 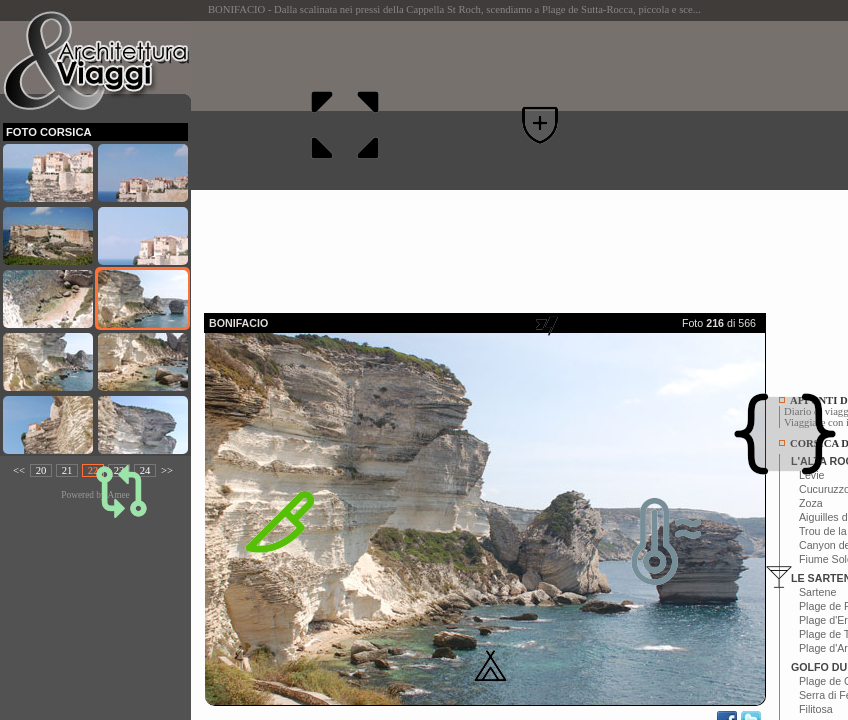 What do you see at coordinates (546, 325) in the screenshot?
I see `flag or bookmark content for later review` at bounding box center [546, 325].